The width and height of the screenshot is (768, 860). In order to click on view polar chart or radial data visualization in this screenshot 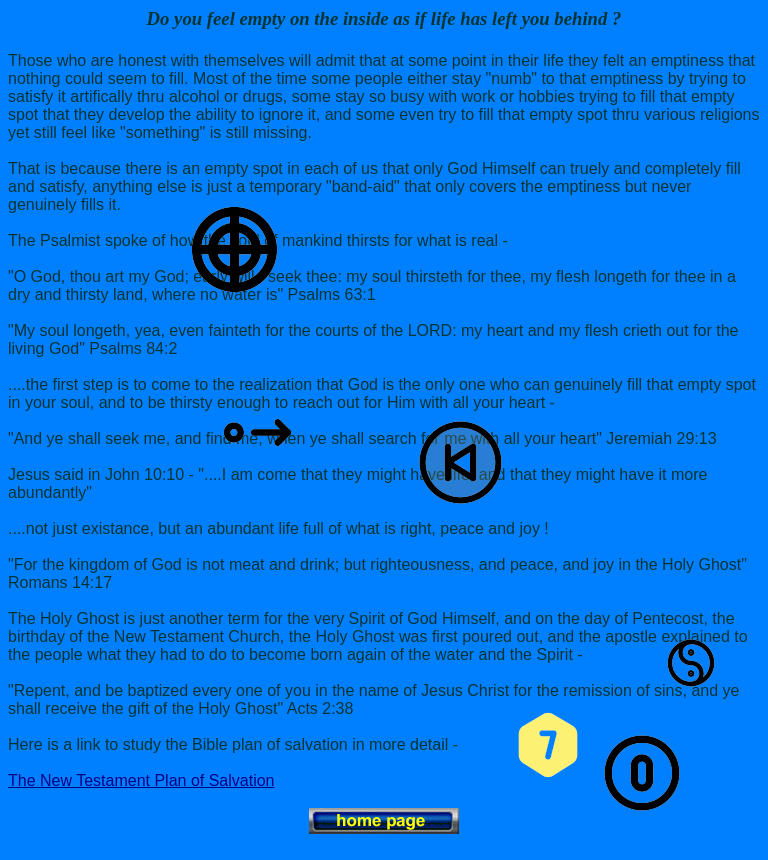, I will do `click(234, 249)`.